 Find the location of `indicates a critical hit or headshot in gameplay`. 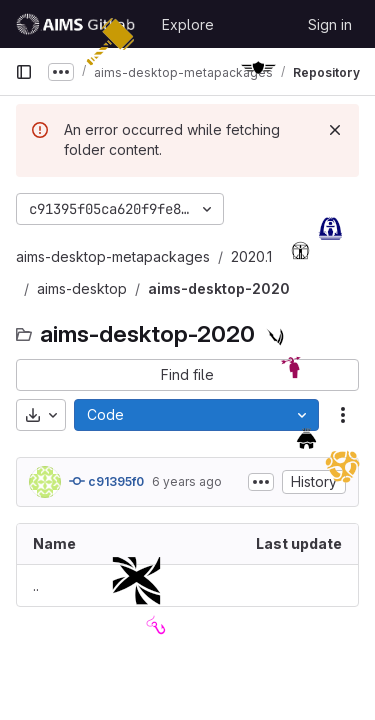

indicates a critical hit or headshot in gameplay is located at coordinates (291, 367).